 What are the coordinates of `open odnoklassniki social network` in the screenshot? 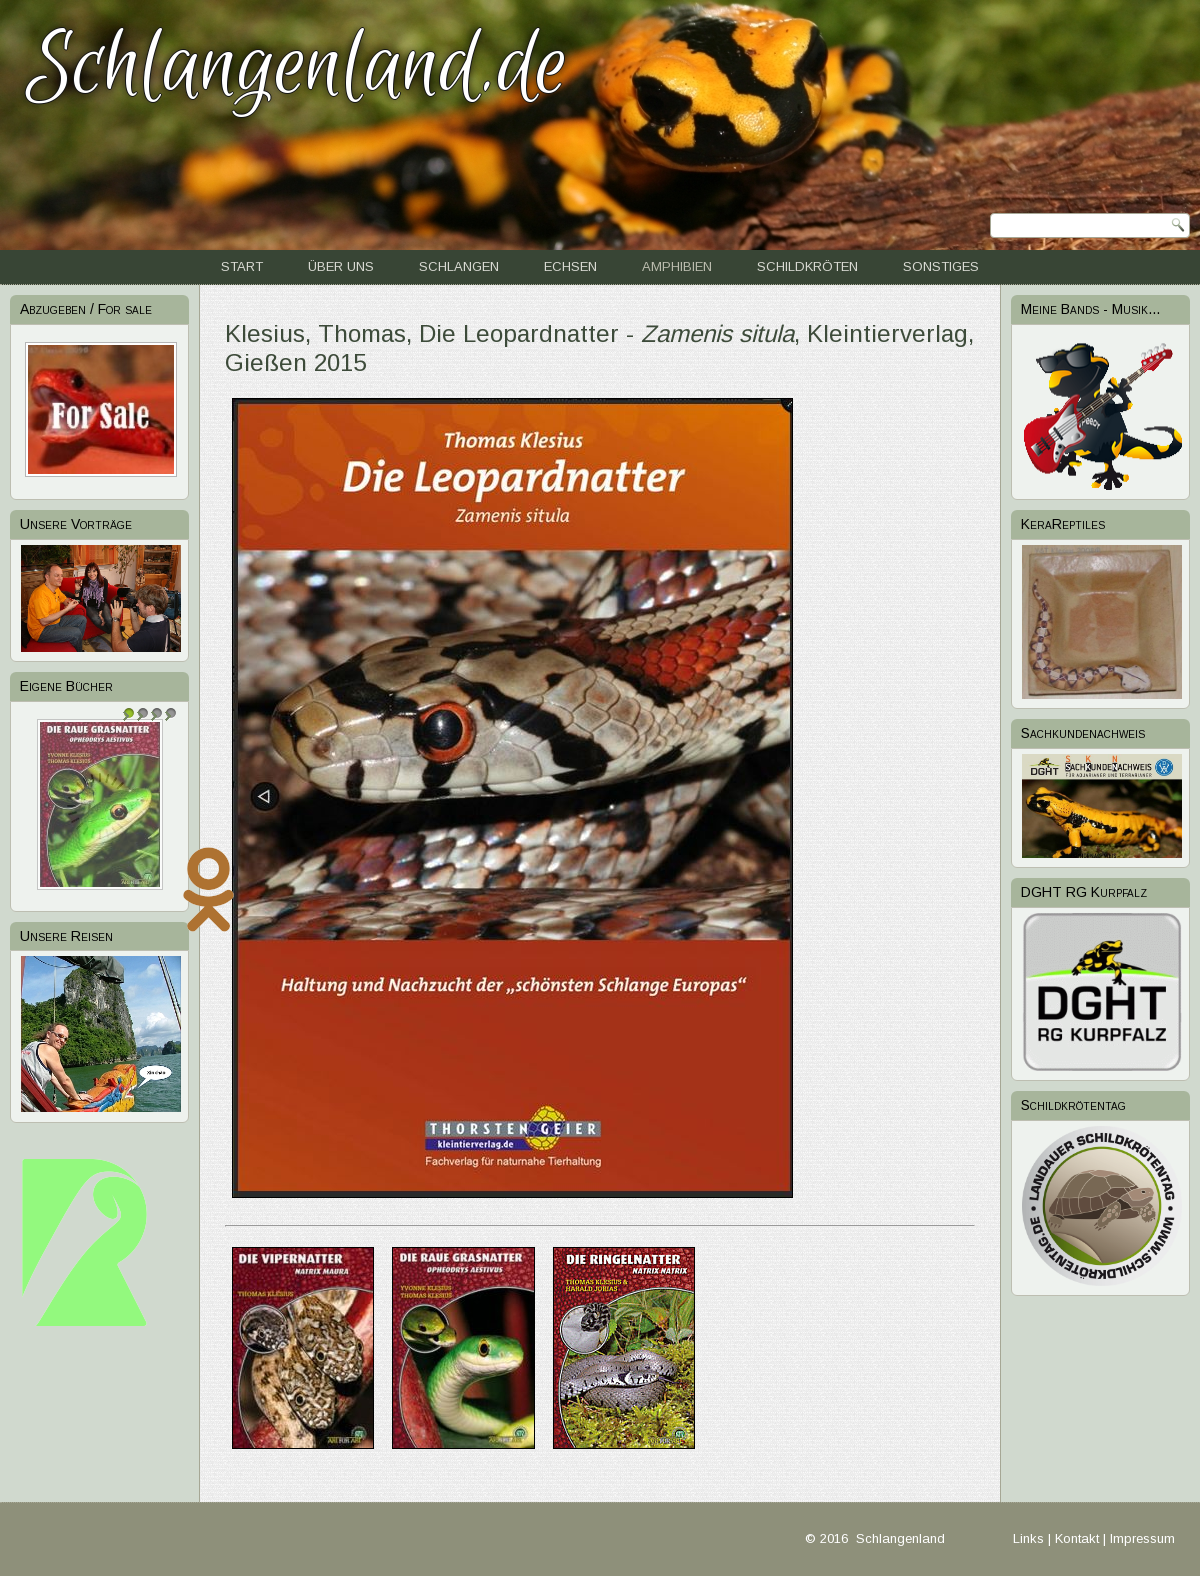 It's located at (208, 889).